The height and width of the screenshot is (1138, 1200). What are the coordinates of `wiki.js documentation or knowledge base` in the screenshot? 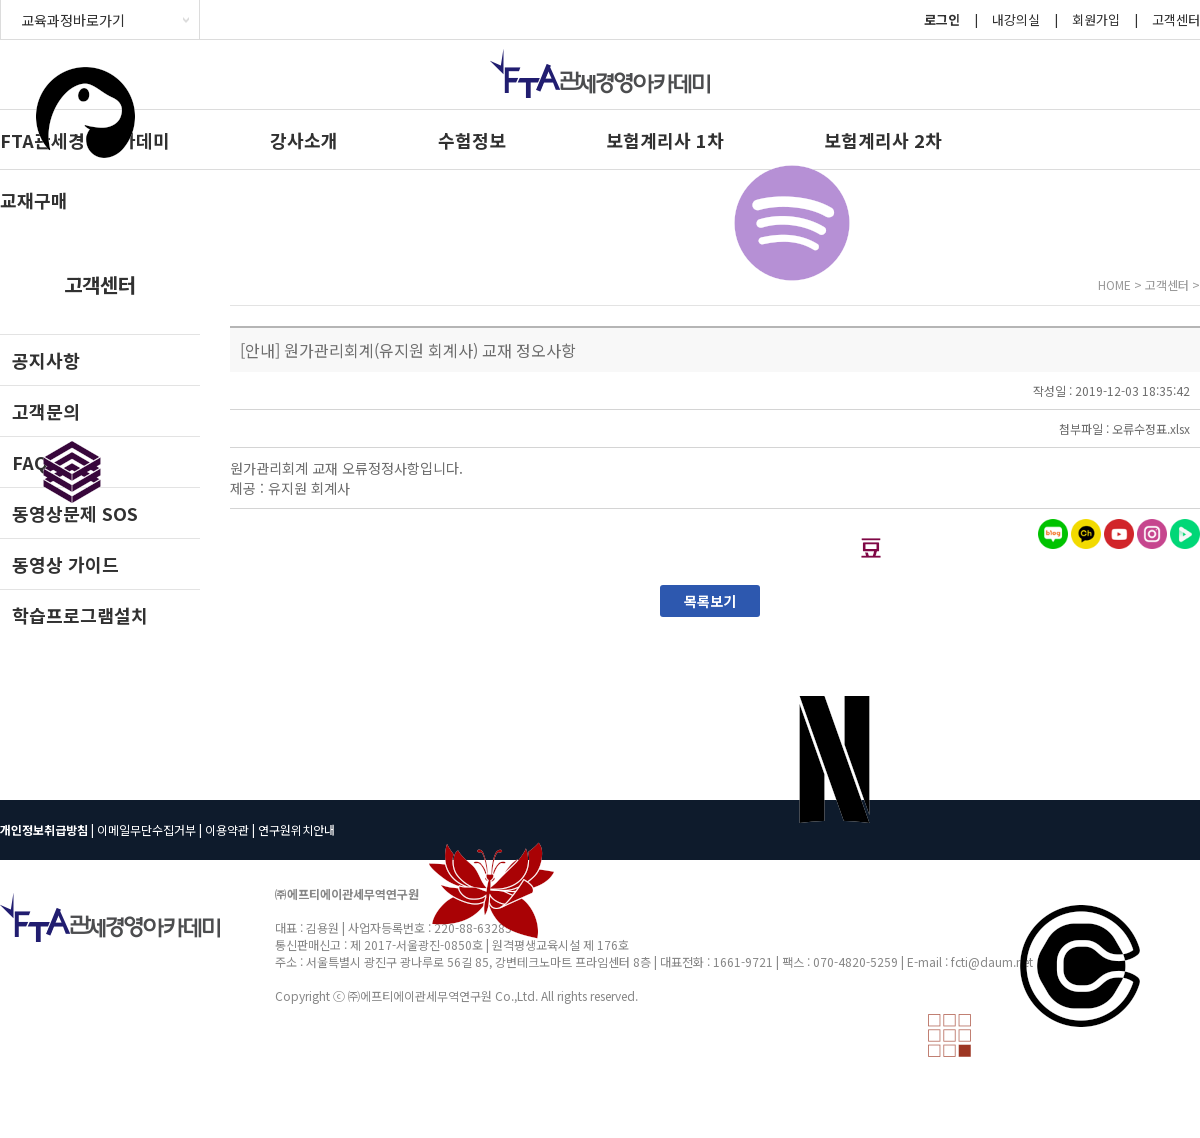 It's located at (491, 890).